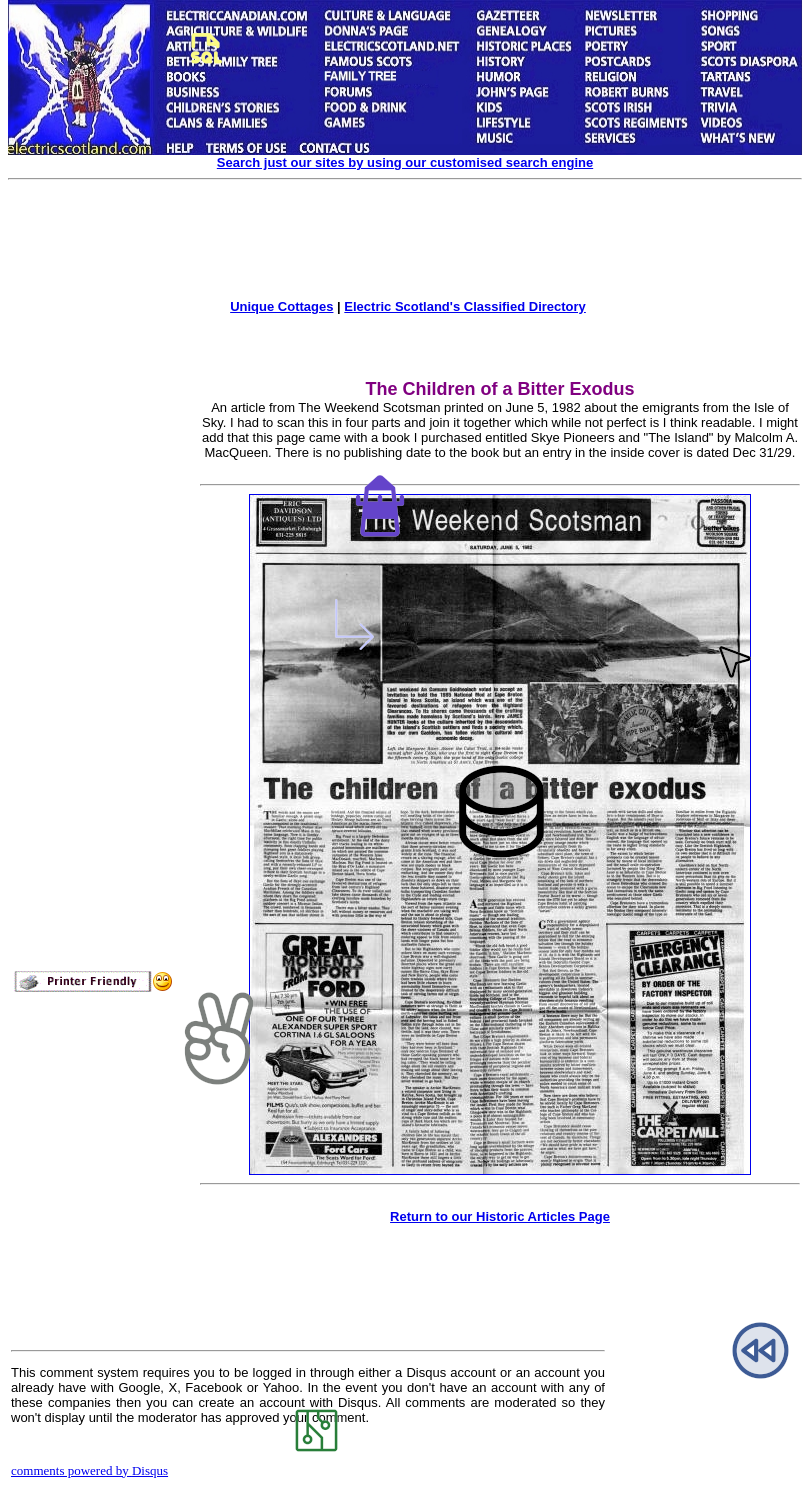 The height and width of the screenshot is (1511, 808). I want to click on access website accessibility or guidance features, so click(380, 508).